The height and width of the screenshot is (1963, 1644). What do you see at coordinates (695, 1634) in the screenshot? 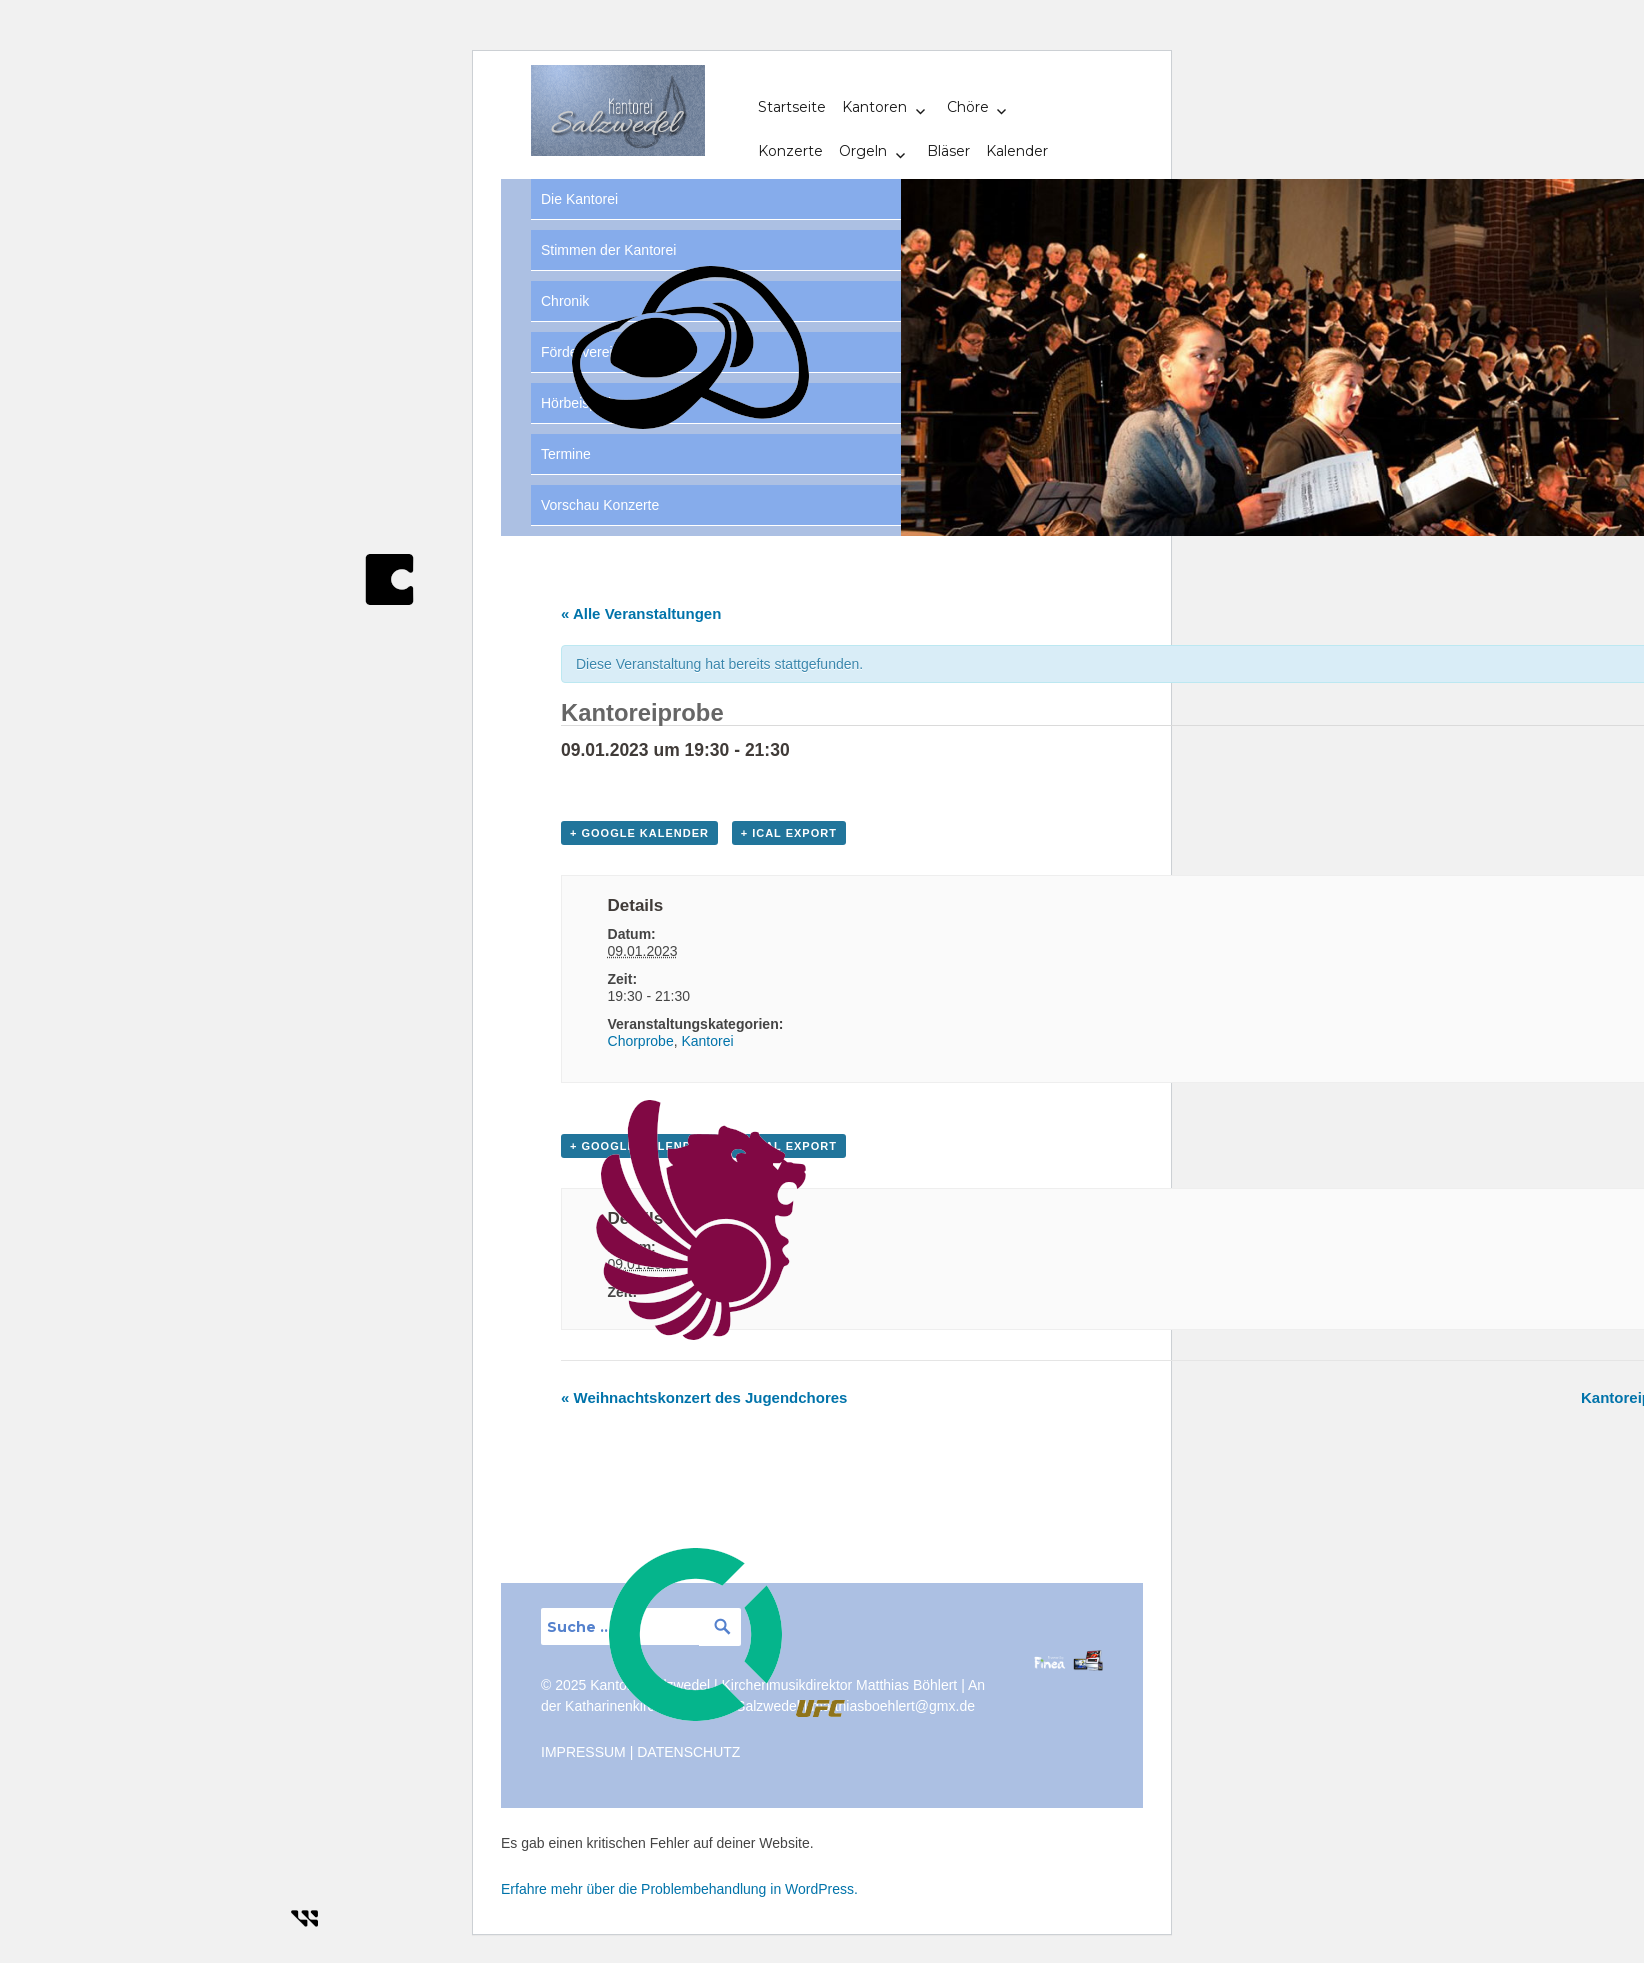
I see `visit open collective profile or page` at bounding box center [695, 1634].